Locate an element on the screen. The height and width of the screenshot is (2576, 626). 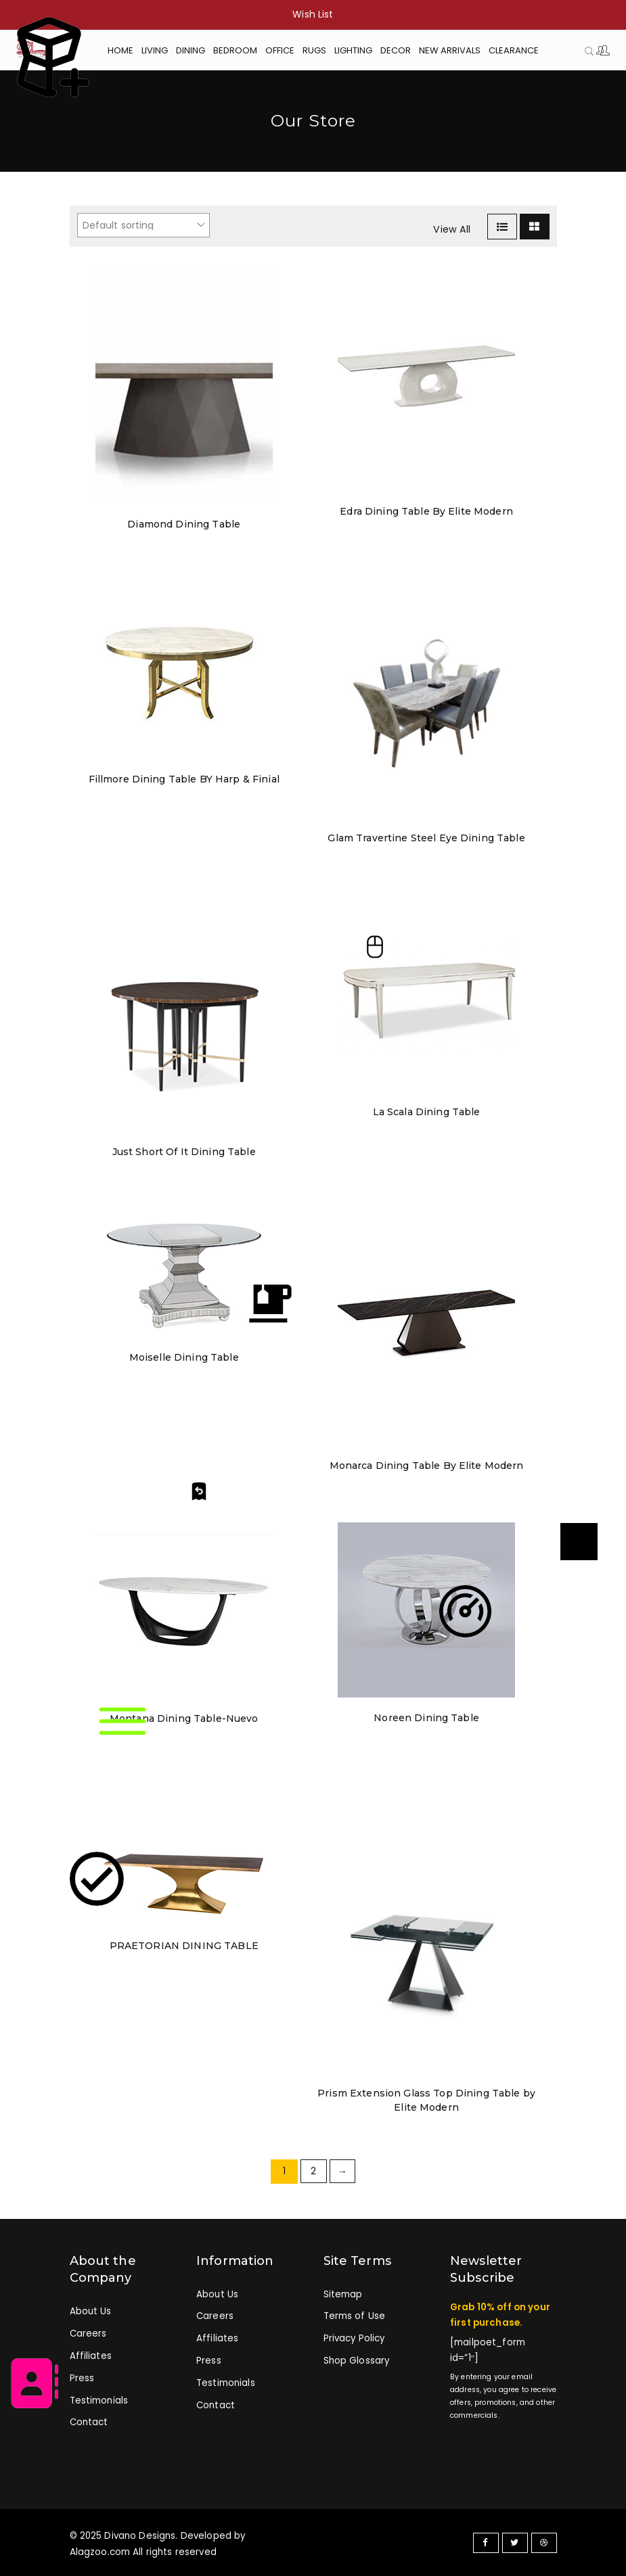
open your contacts list is located at coordinates (33, 2383).